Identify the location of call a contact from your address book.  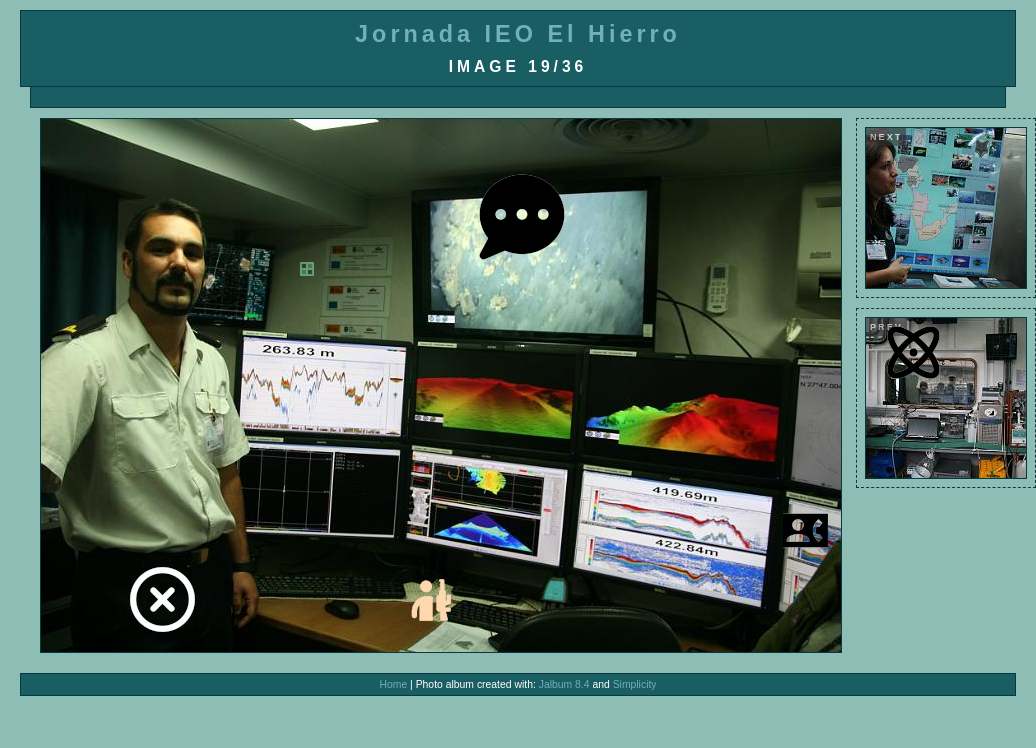
(805, 530).